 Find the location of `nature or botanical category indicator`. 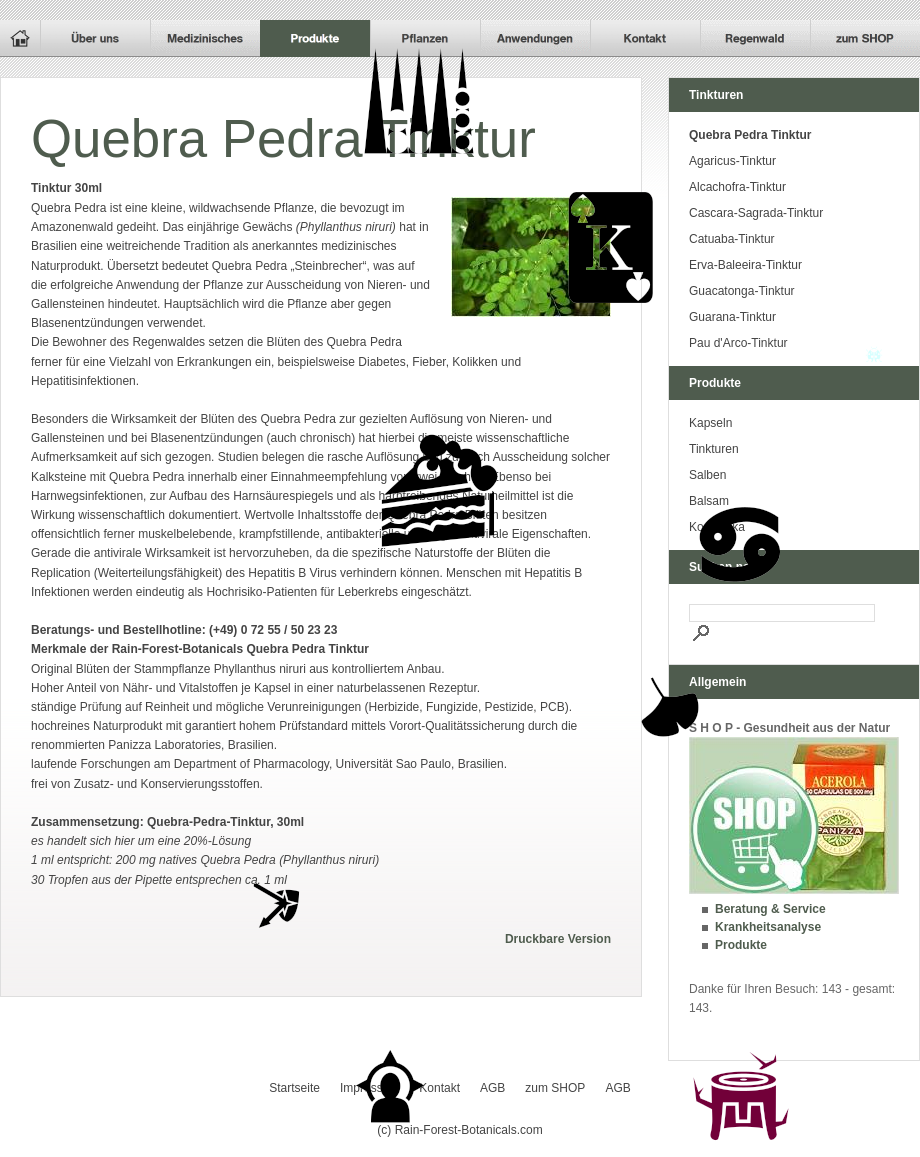

nature or botanical category indicator is located at coordinates (670, 707).